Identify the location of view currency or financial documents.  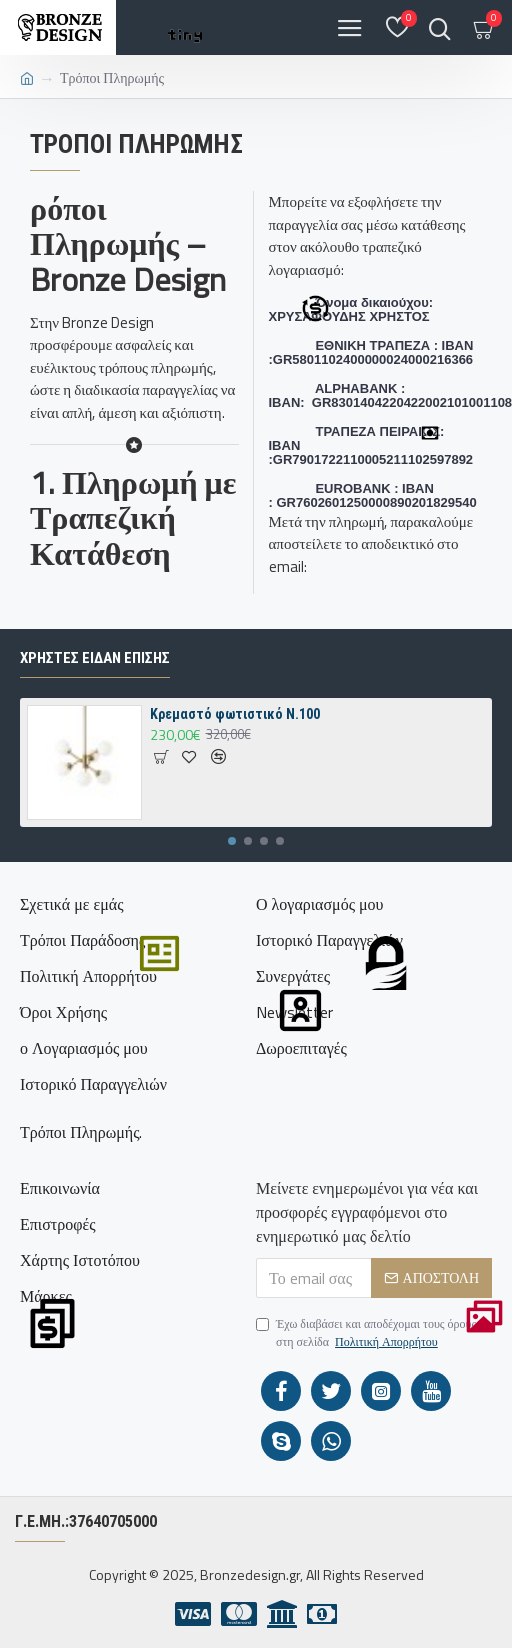
(52, 1323).